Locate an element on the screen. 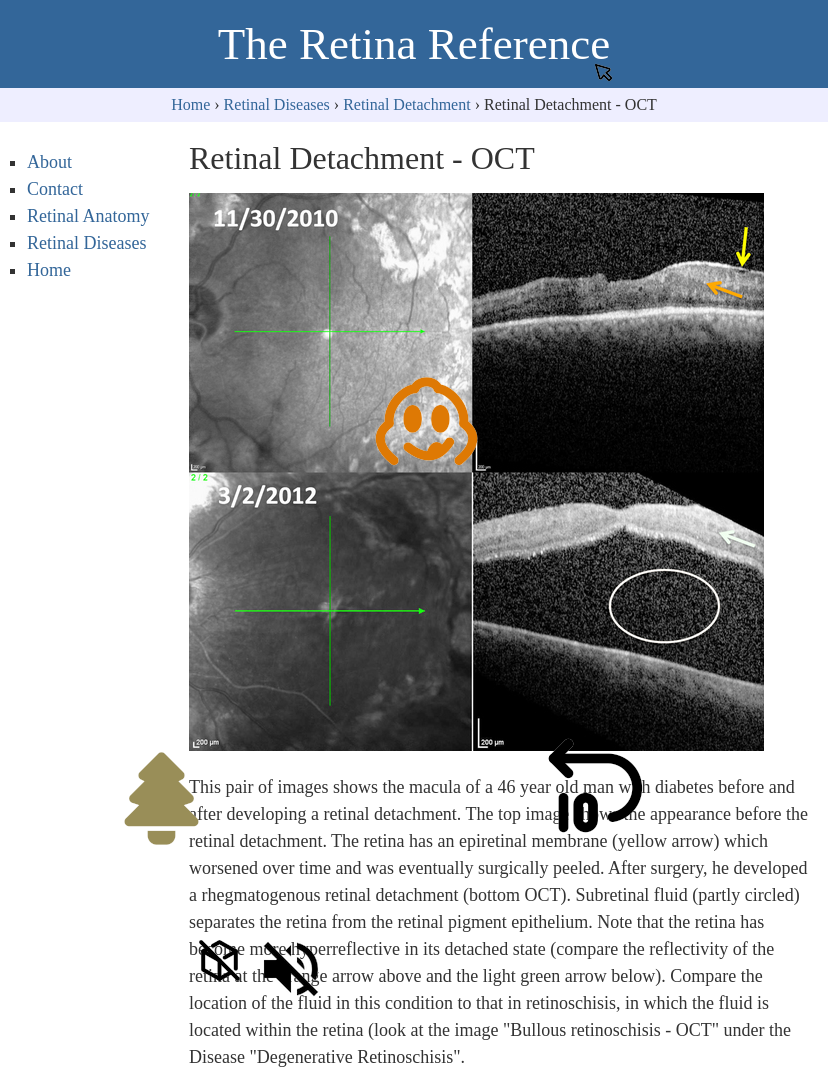  indicates a Michelin Bib Gourmand rated restaurant is located at coordinates (426, 423).